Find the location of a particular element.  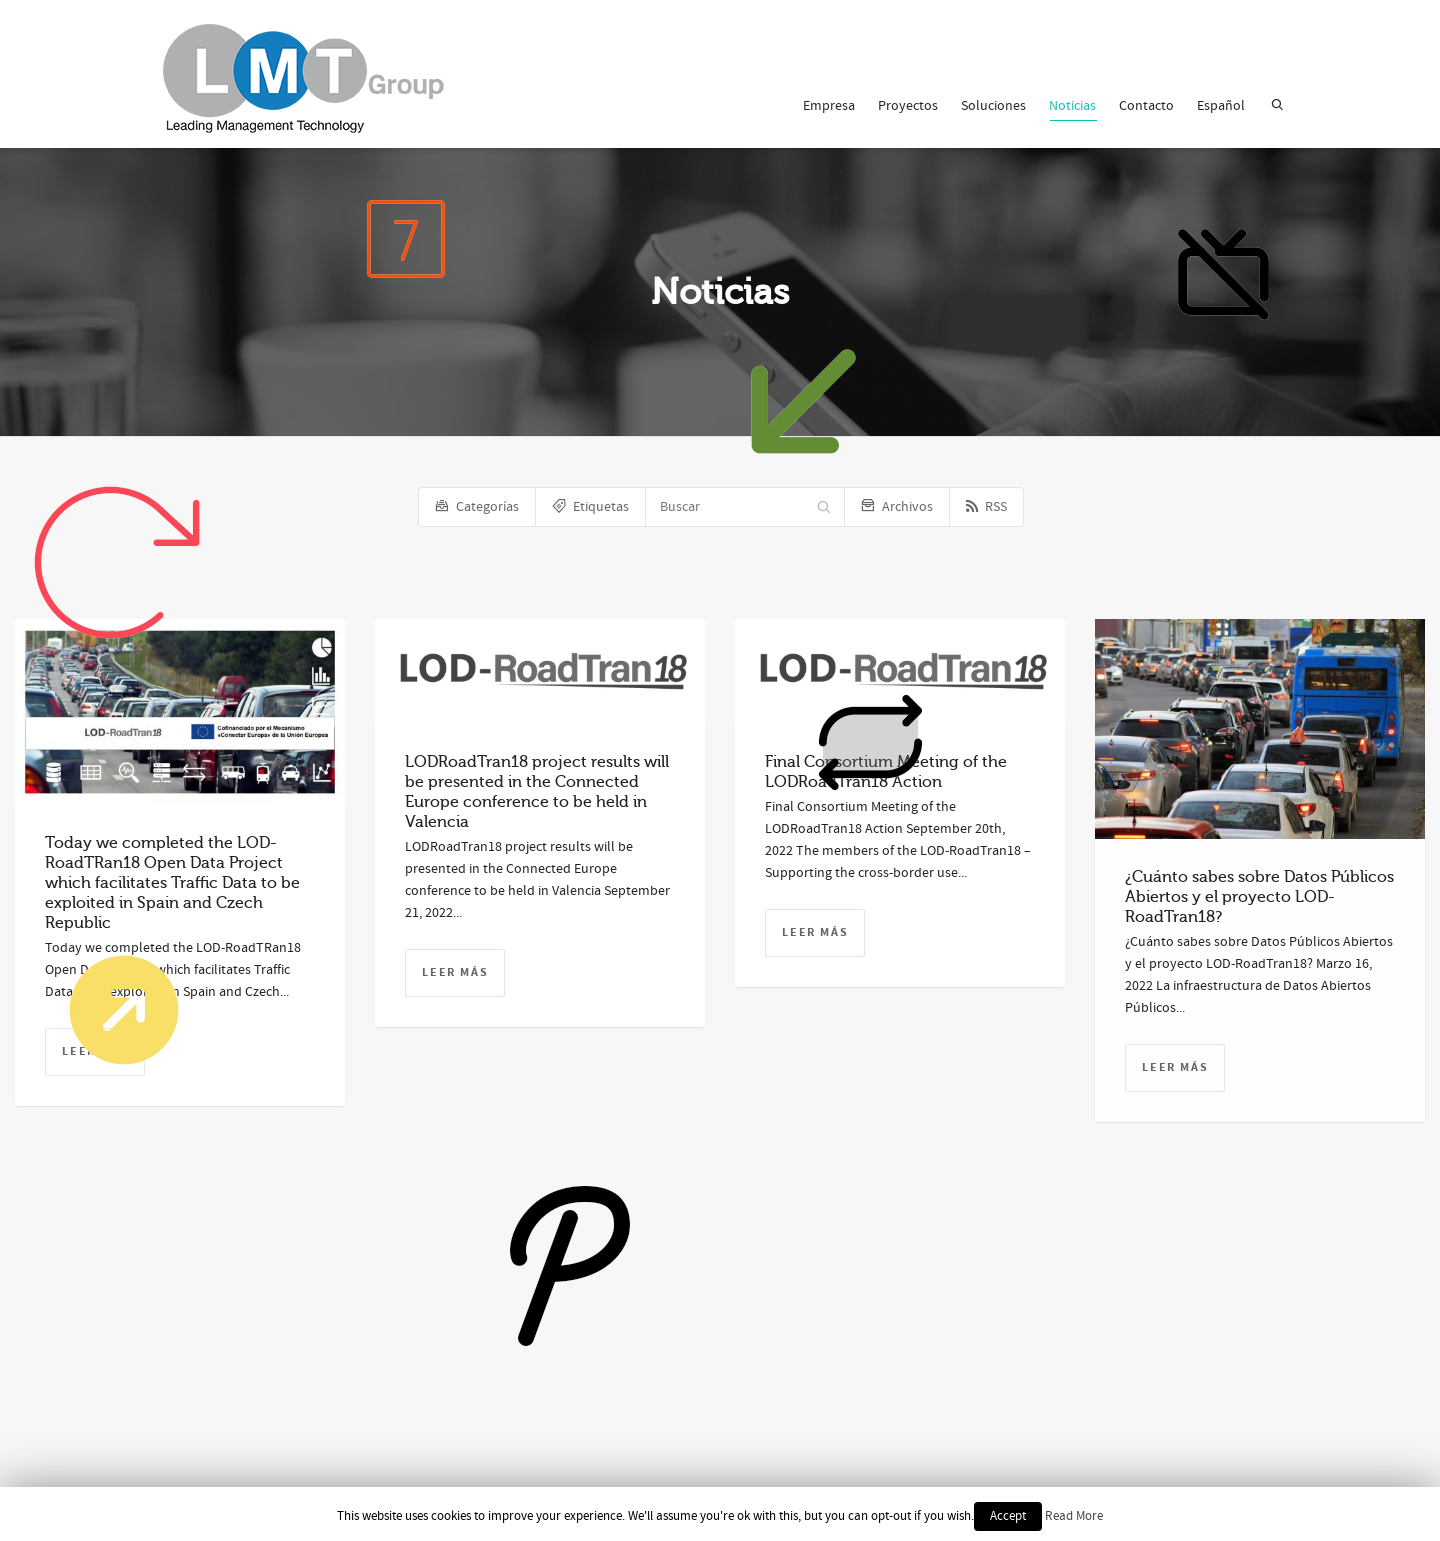

toggle repeat mode for media playback is located at coordinates (870, 742).